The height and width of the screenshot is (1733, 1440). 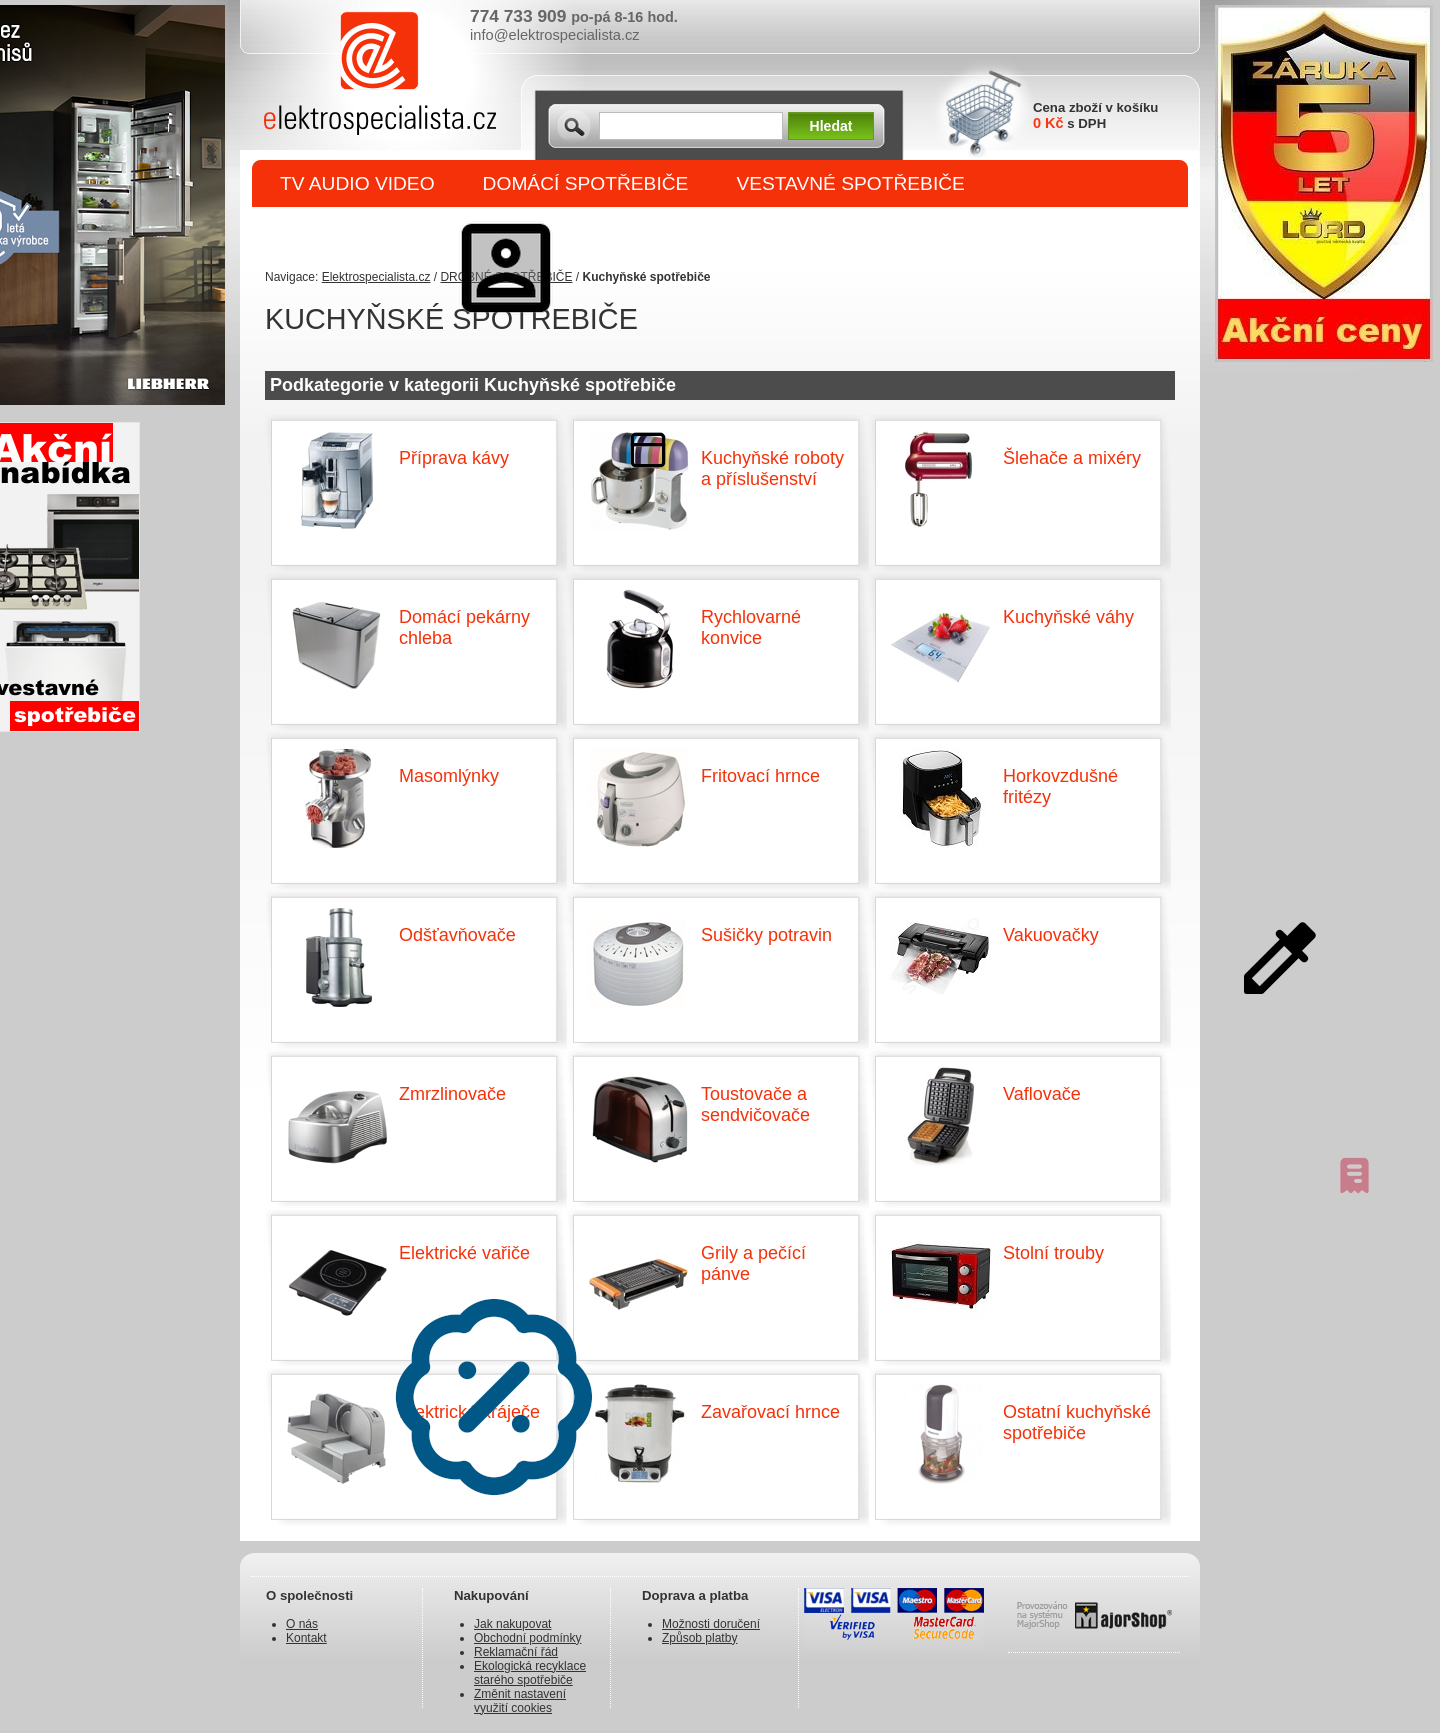 I want to click on toggle top panel visibility, so click(x=648, y=450).